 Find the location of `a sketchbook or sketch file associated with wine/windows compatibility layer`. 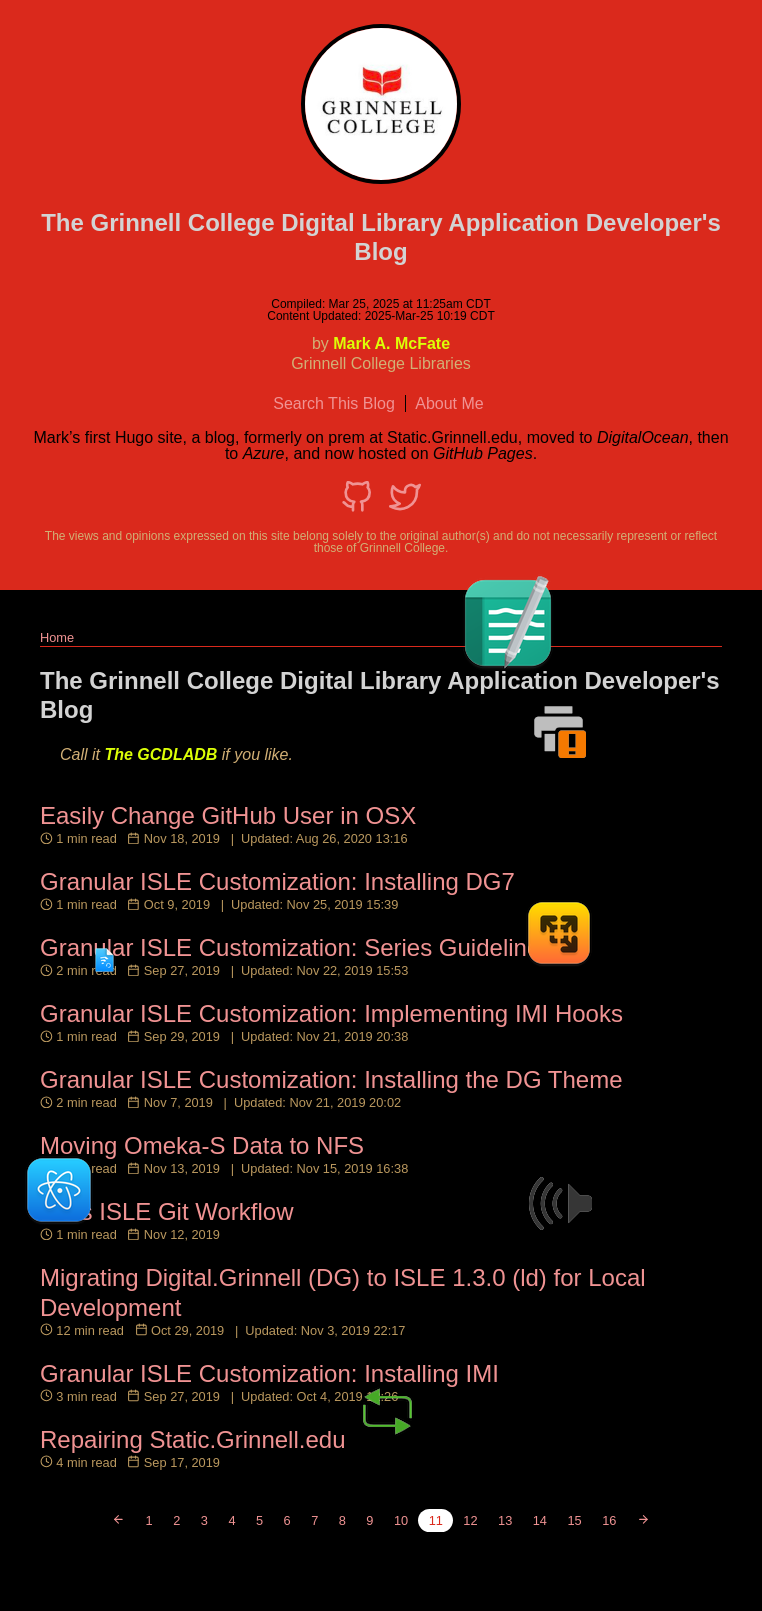

a sketchbook or sketch file associated with wine/windows compatibility layer is located at coordinates (104, 960).